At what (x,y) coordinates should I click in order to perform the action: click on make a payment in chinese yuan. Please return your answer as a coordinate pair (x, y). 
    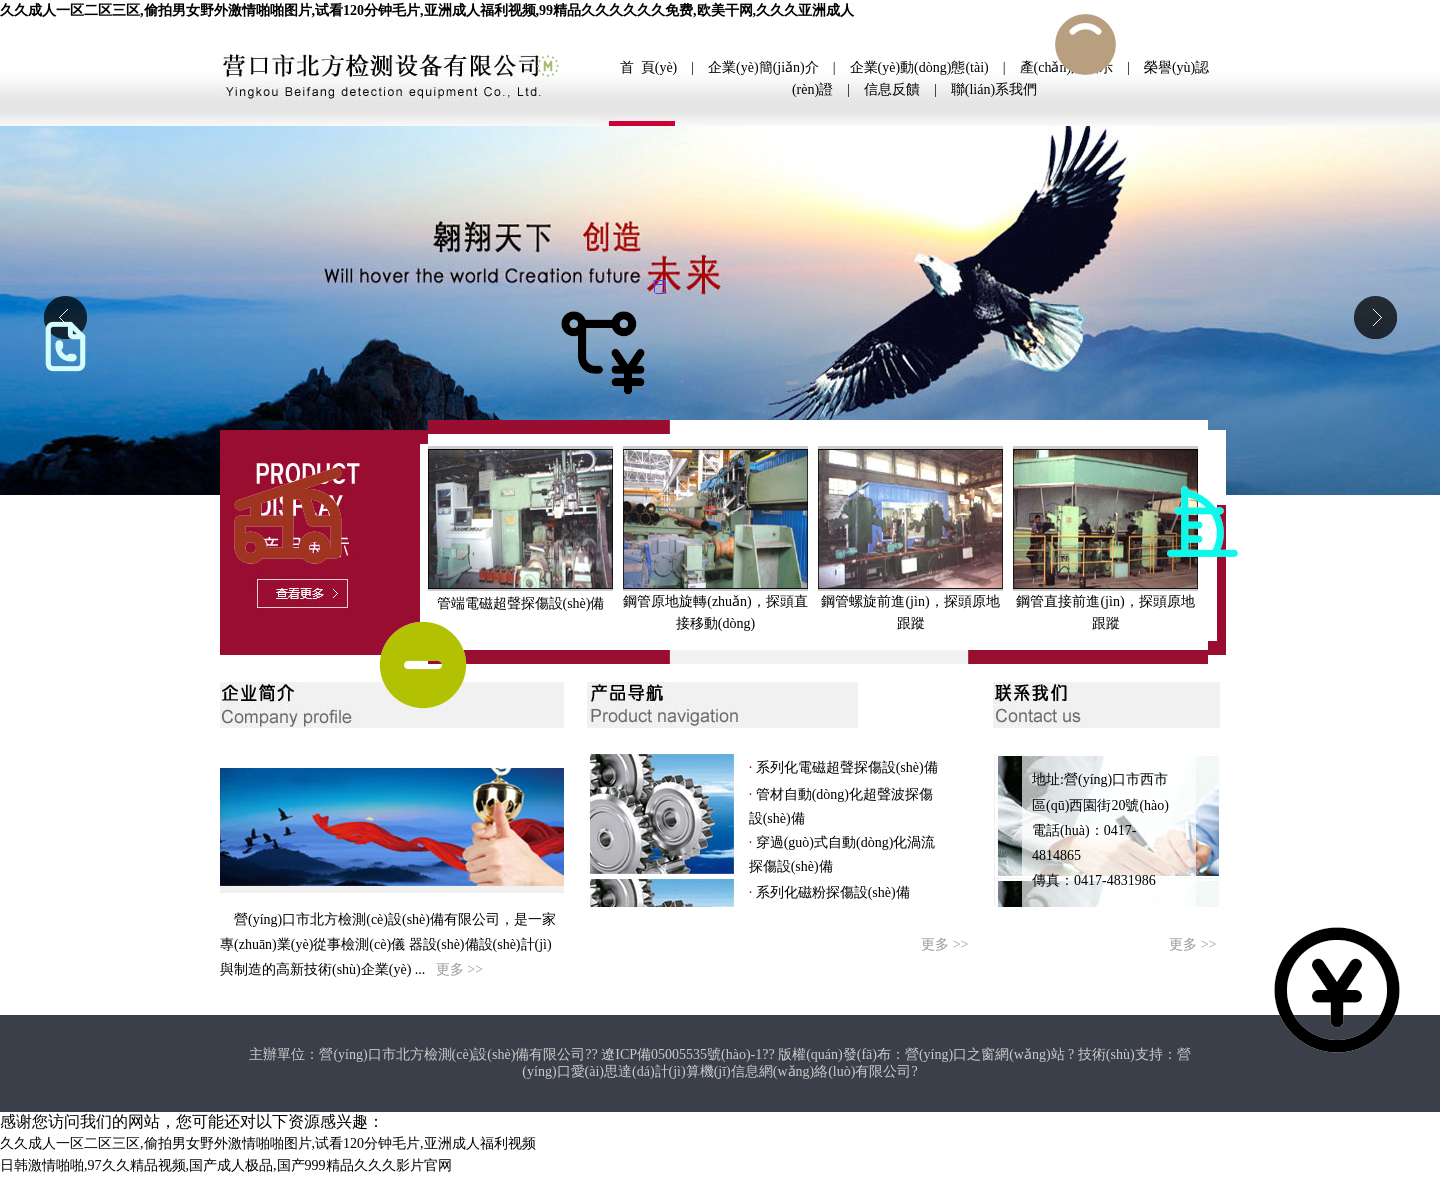
    Looking at the image, I should click on (1337, 990).